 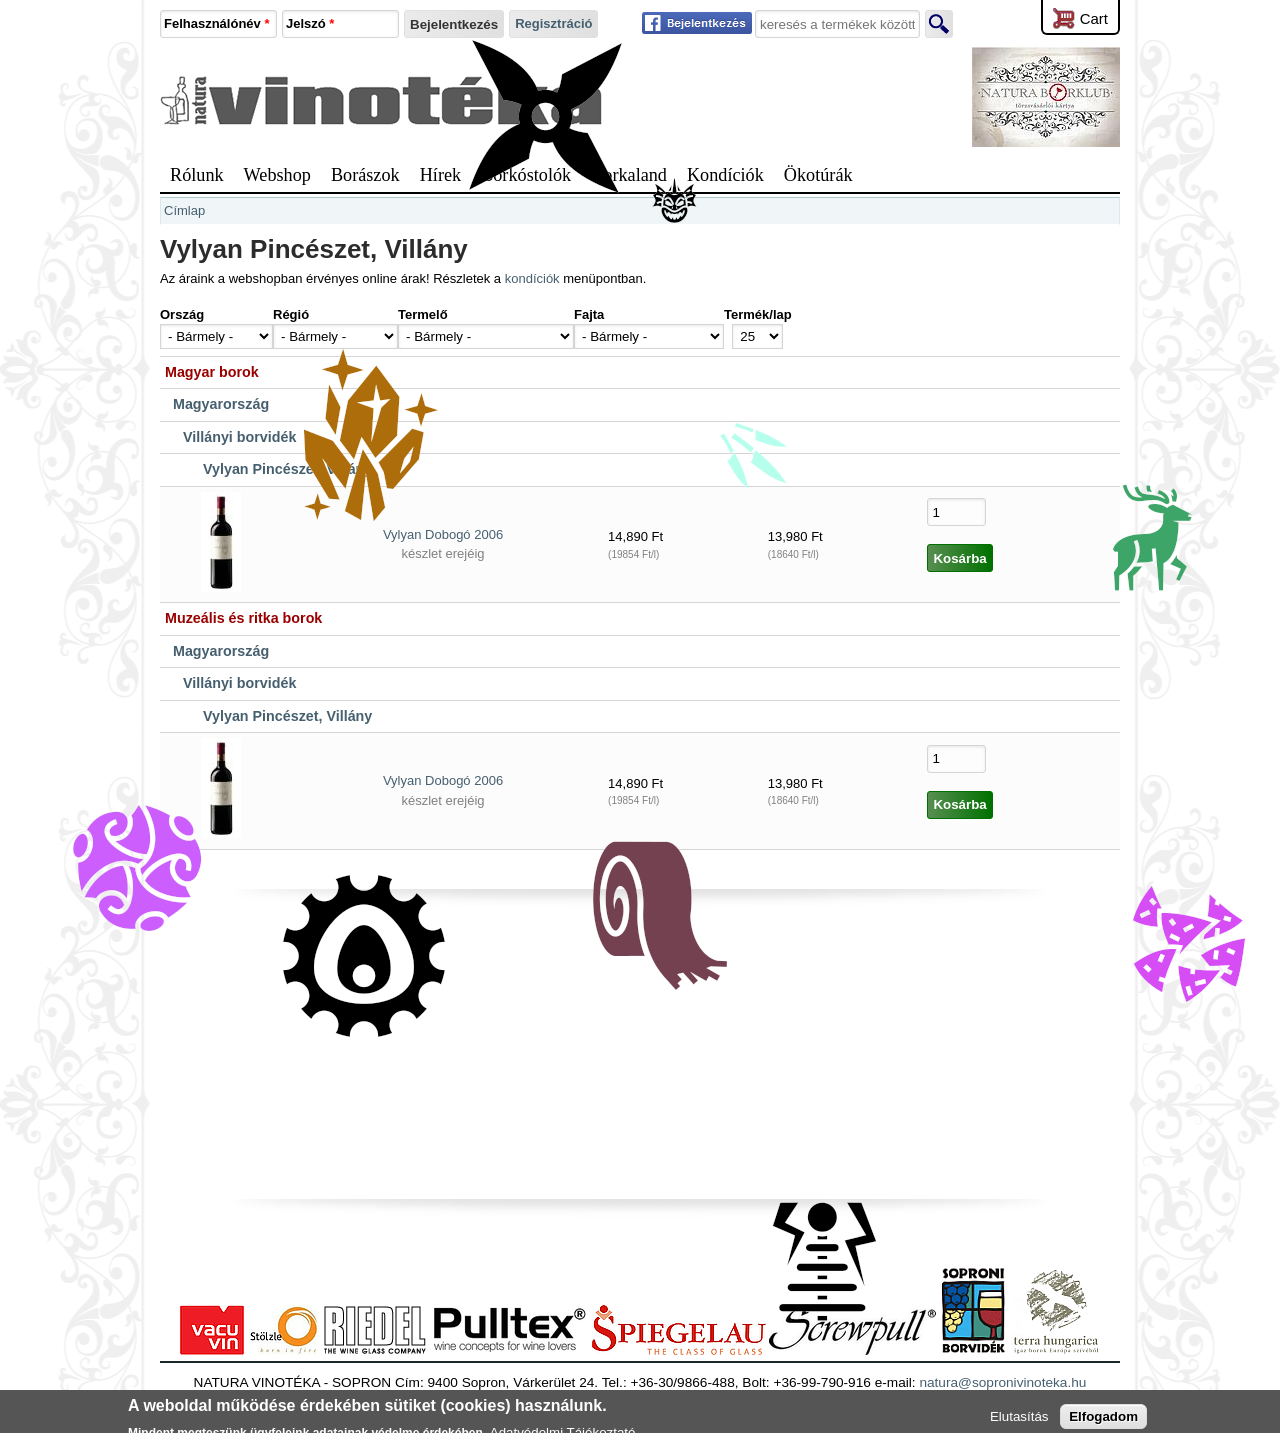 I want to click on indicates electricity or power generation, so click(x=822, y=1261).